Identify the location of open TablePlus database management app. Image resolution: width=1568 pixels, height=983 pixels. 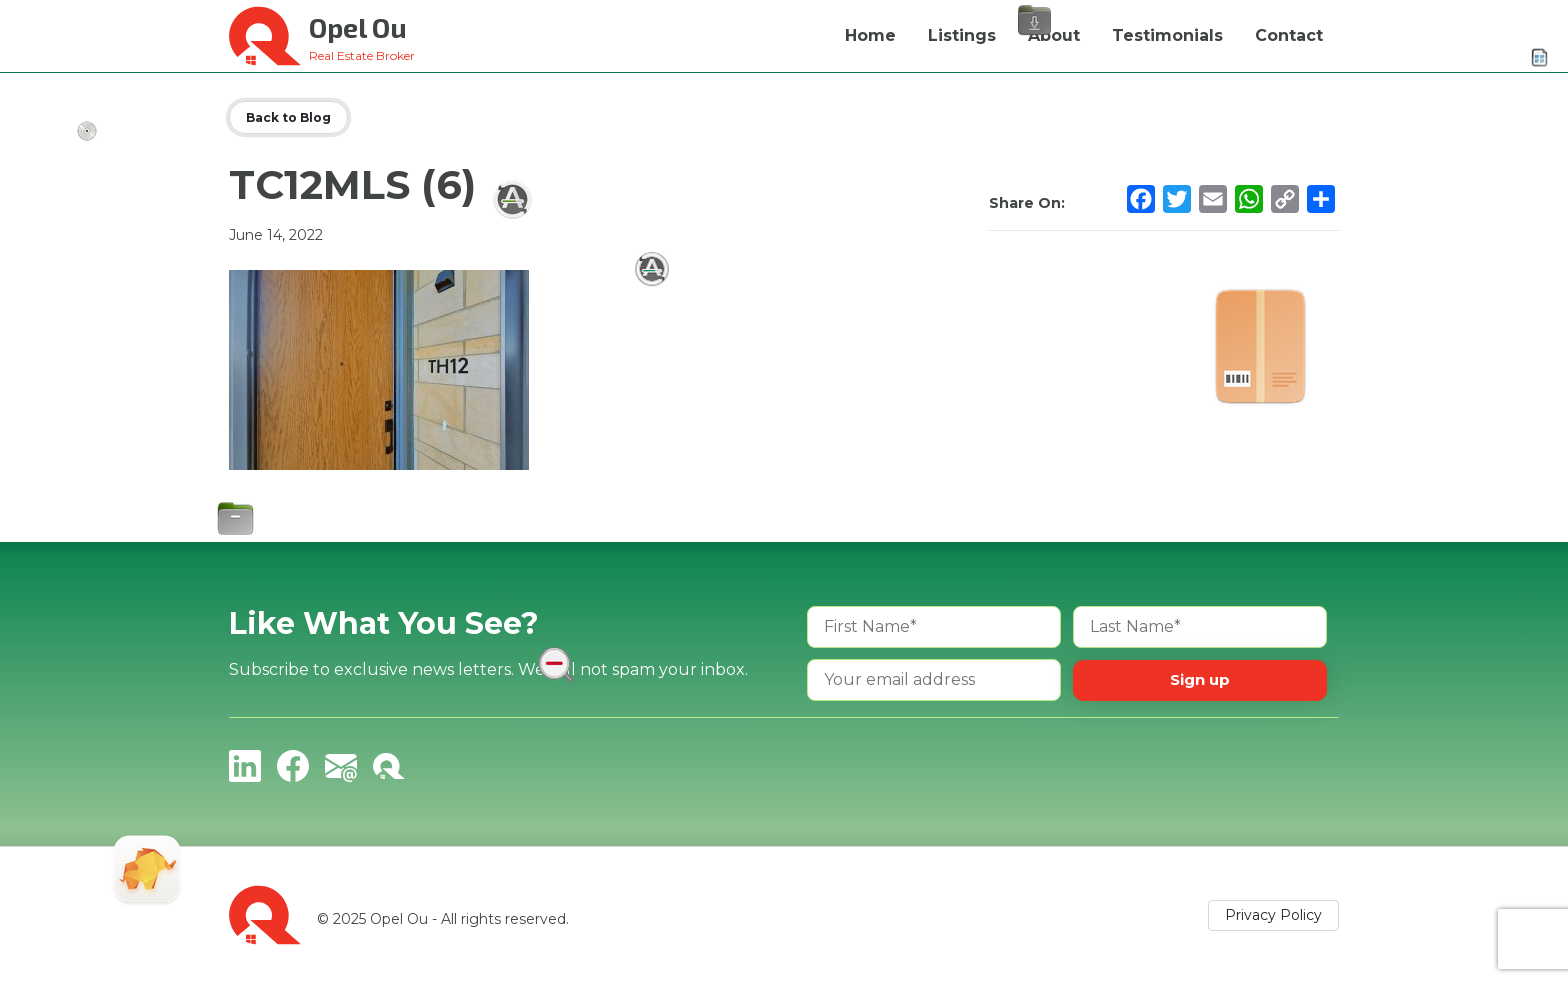
(147, 869).